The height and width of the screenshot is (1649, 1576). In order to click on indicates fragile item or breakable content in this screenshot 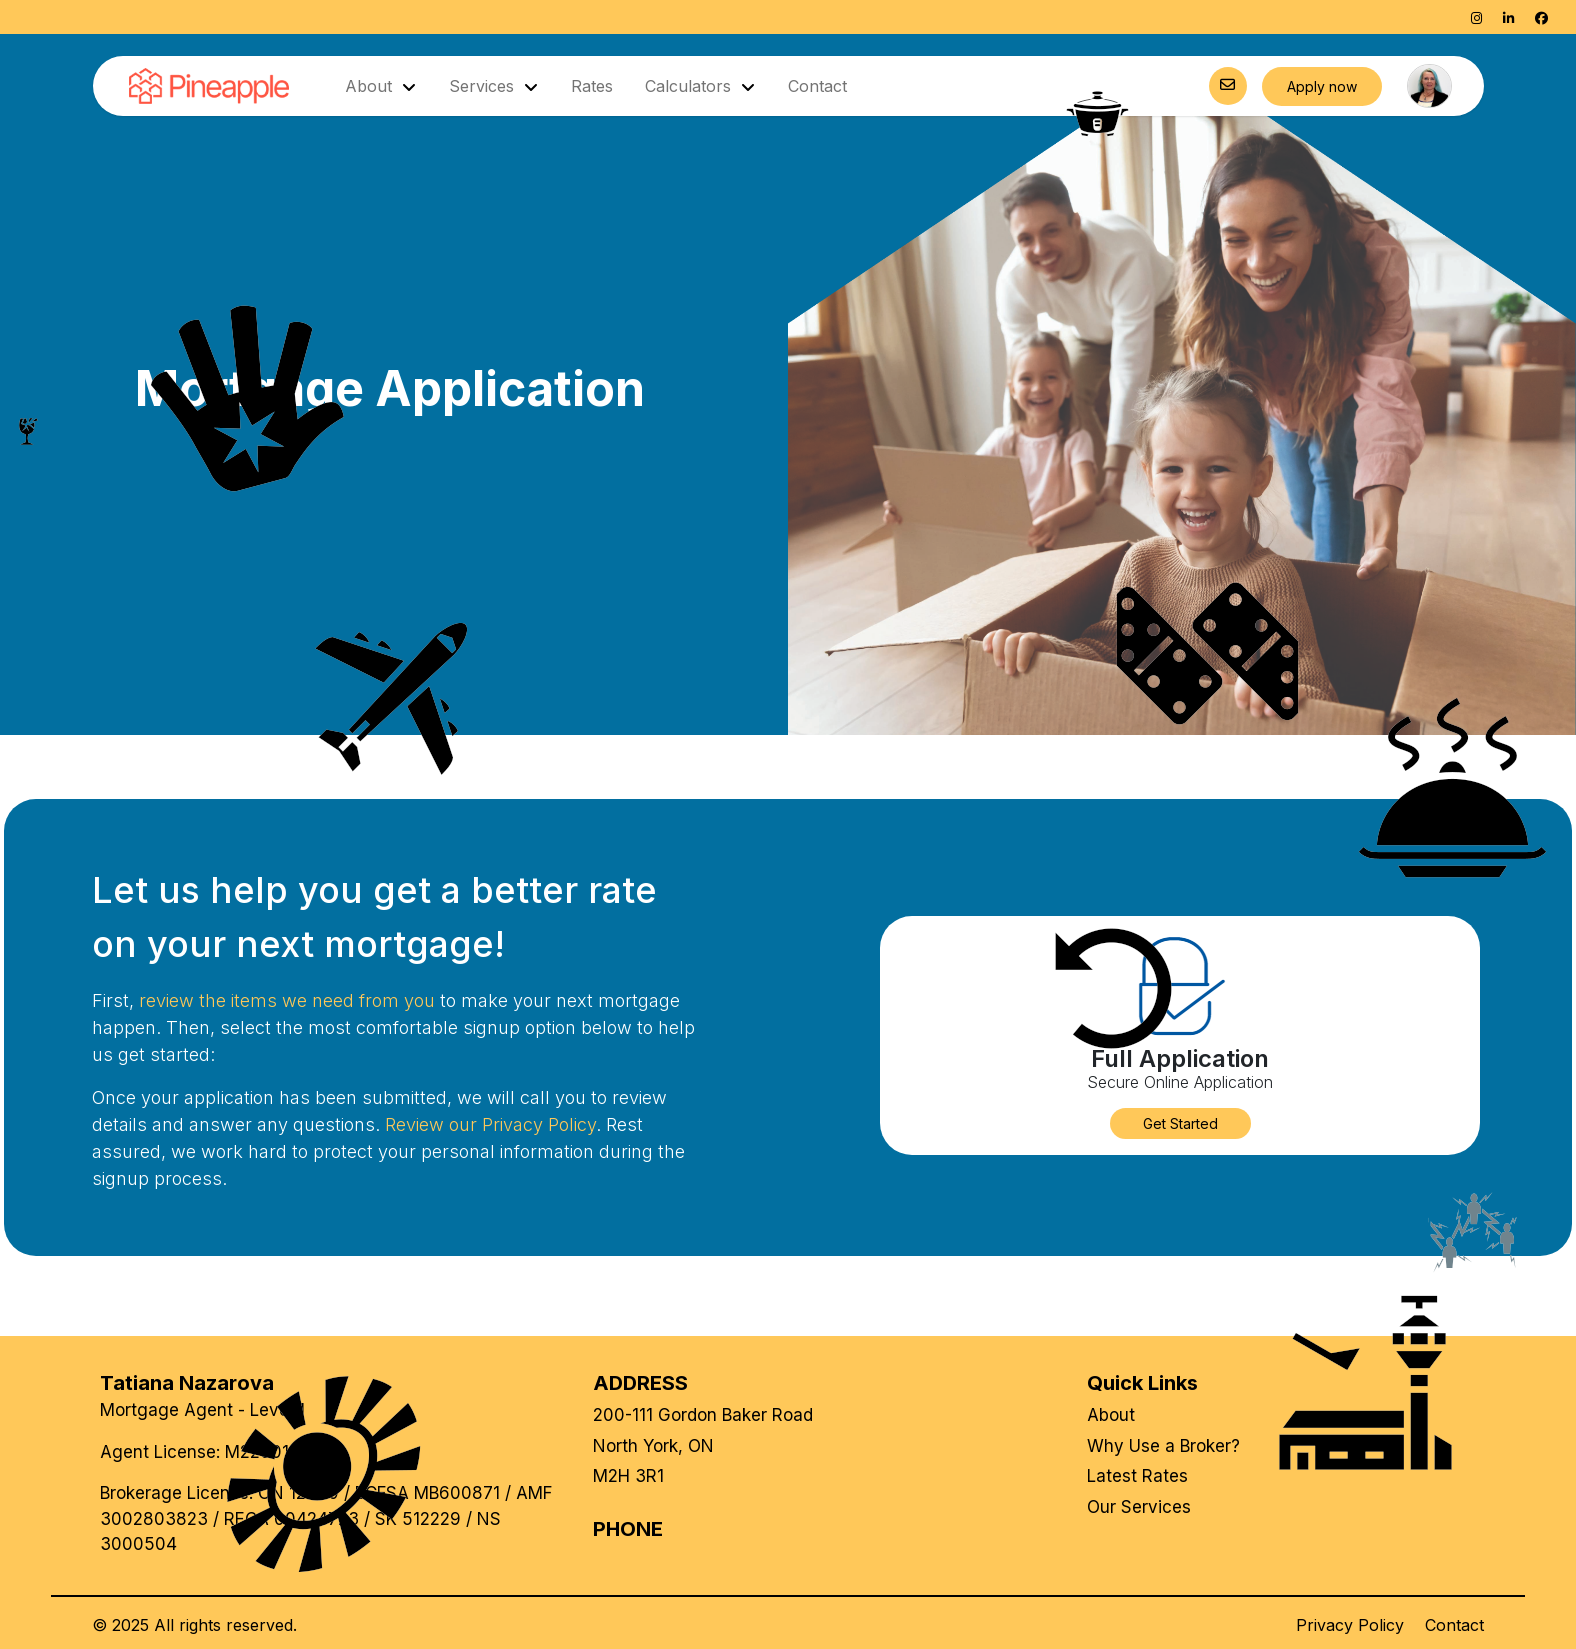, I will do `click(26, 431)`.